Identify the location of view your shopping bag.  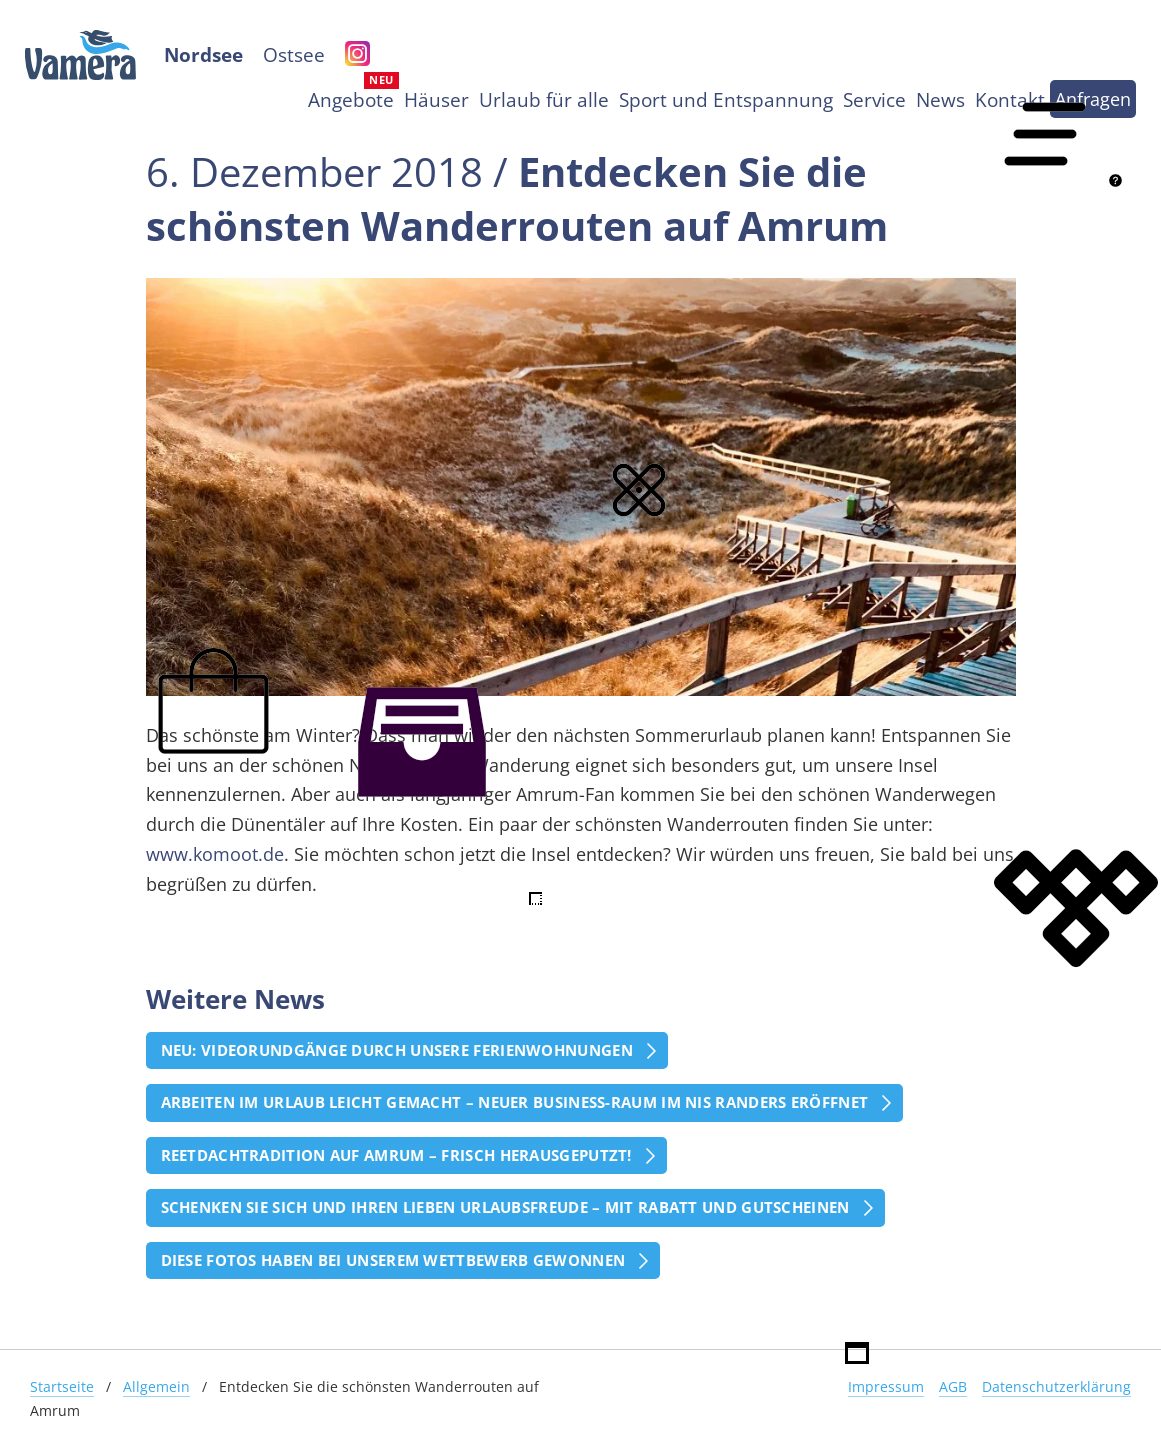
(213, 707).